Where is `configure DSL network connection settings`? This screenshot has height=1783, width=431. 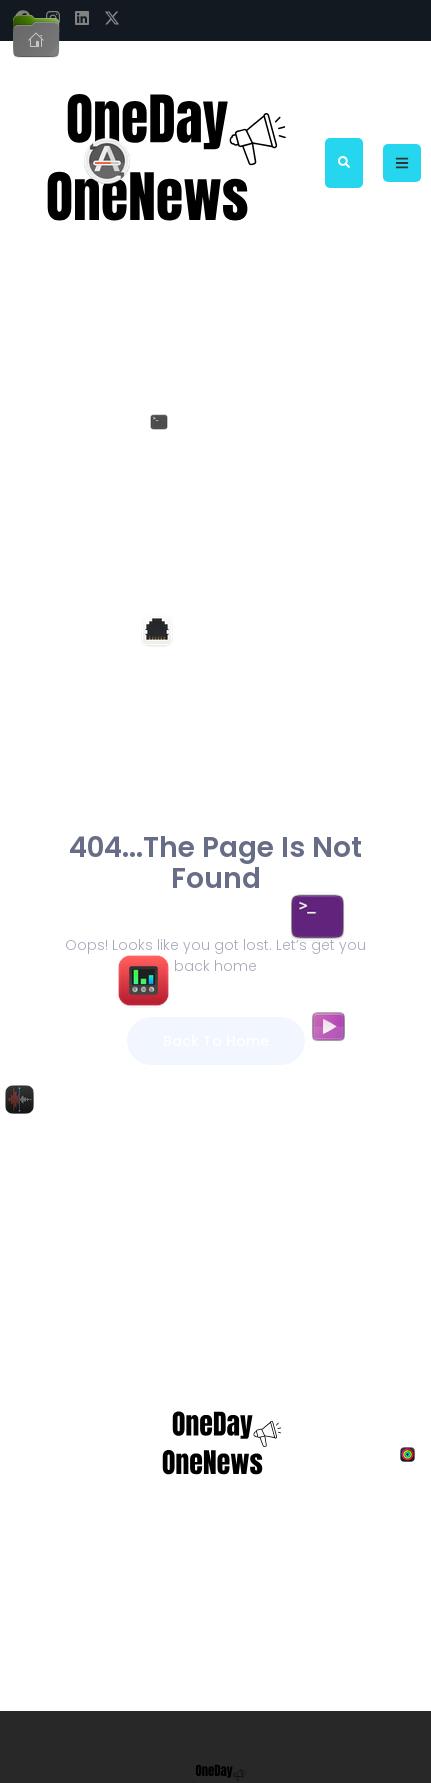
configure DSL network connection settings is located at coordinates (157, 630).